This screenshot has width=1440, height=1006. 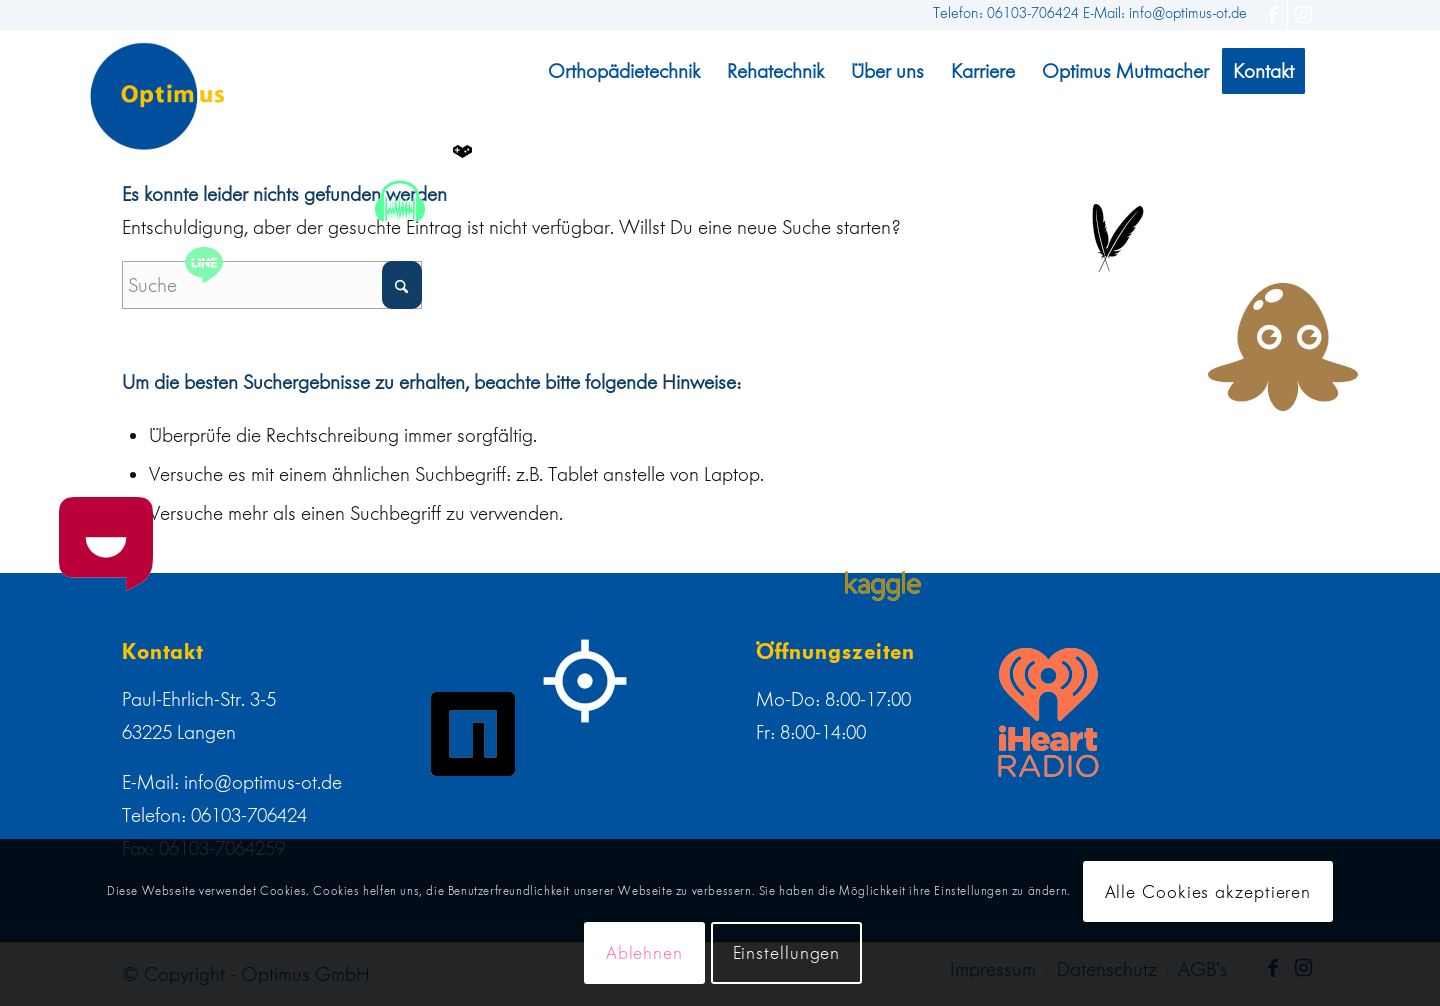 I want to click on open the Answer Q&A platform, so click(x=106, y=544).